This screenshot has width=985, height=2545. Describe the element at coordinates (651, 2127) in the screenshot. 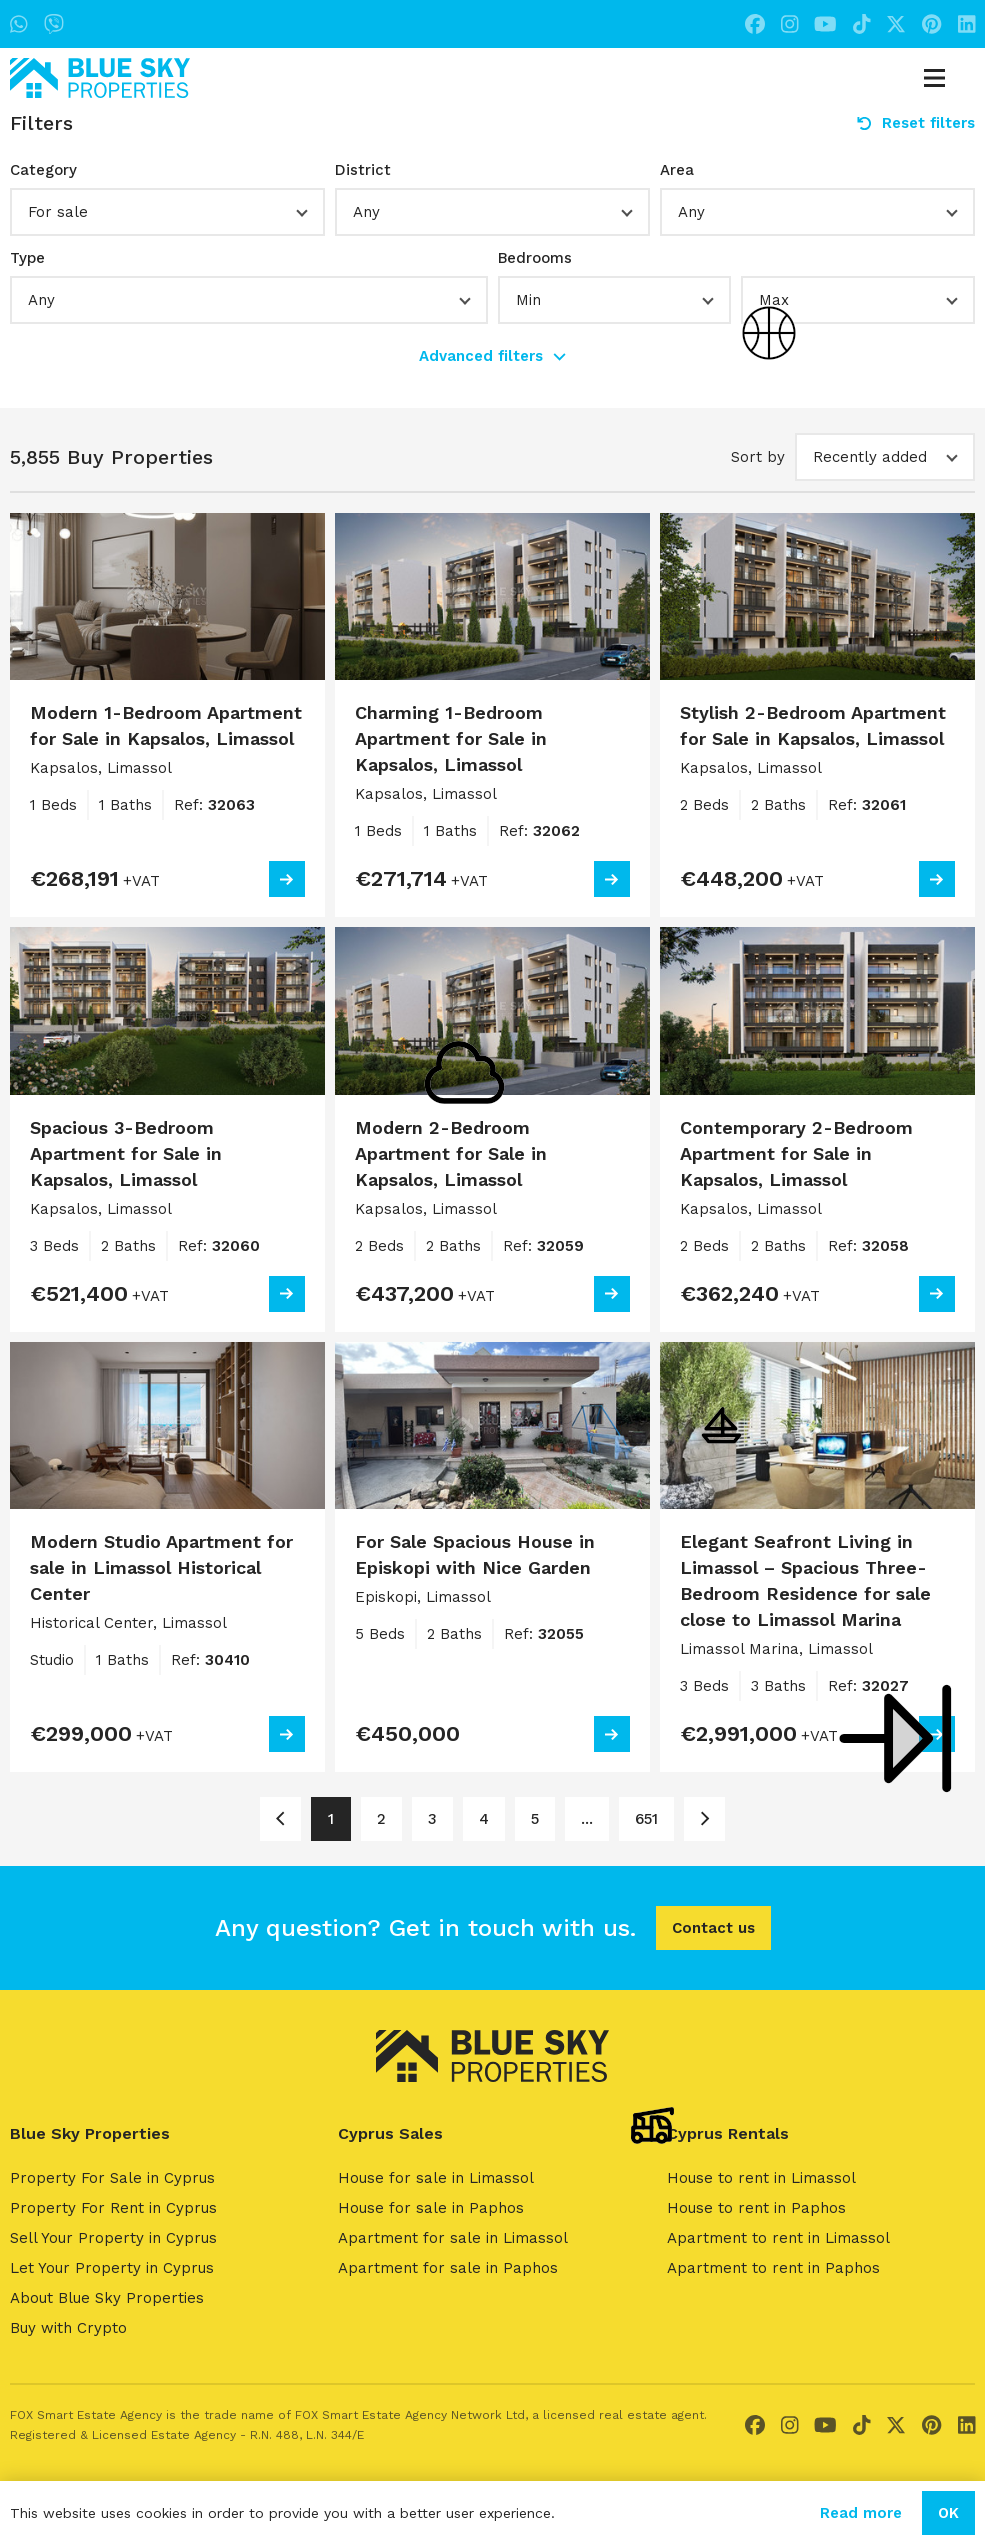

I see `request a tow truck service` at that location.